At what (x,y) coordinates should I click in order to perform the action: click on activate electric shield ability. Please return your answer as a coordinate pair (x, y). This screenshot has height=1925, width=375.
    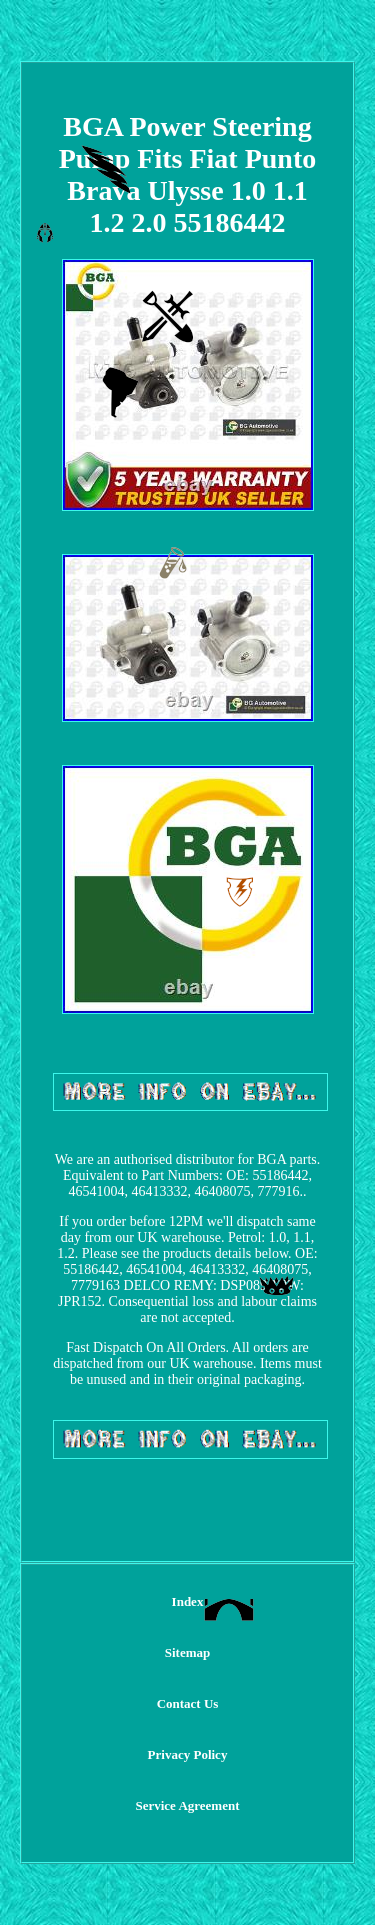
    Looking at the image, I should click on (240, 892).